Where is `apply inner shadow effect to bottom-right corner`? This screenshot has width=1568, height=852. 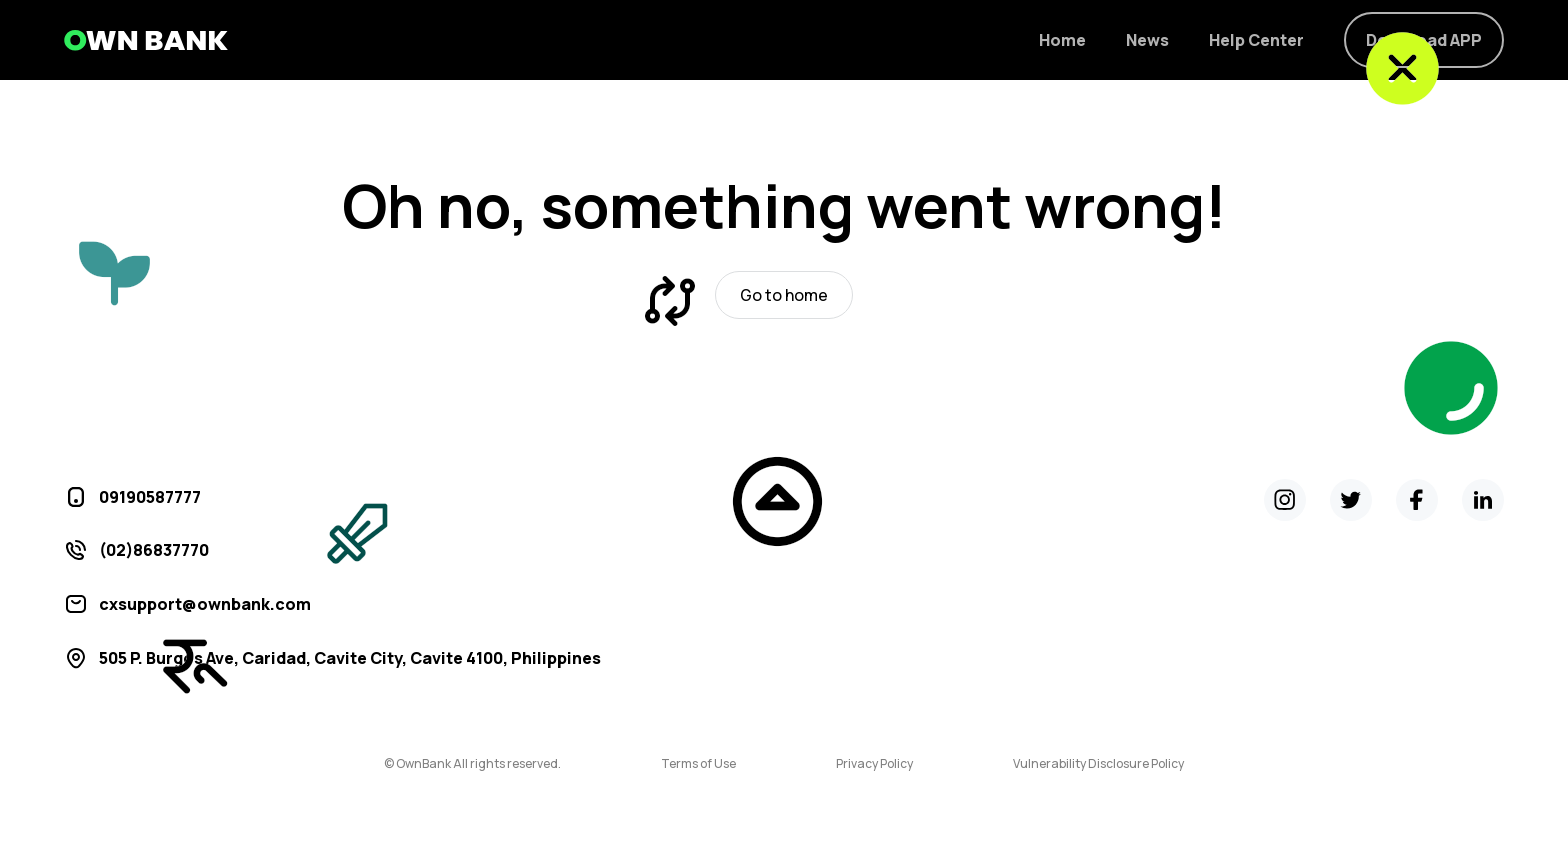
apply inner shadow effect to bottom-right corner is located at coordinates (1451, 388).